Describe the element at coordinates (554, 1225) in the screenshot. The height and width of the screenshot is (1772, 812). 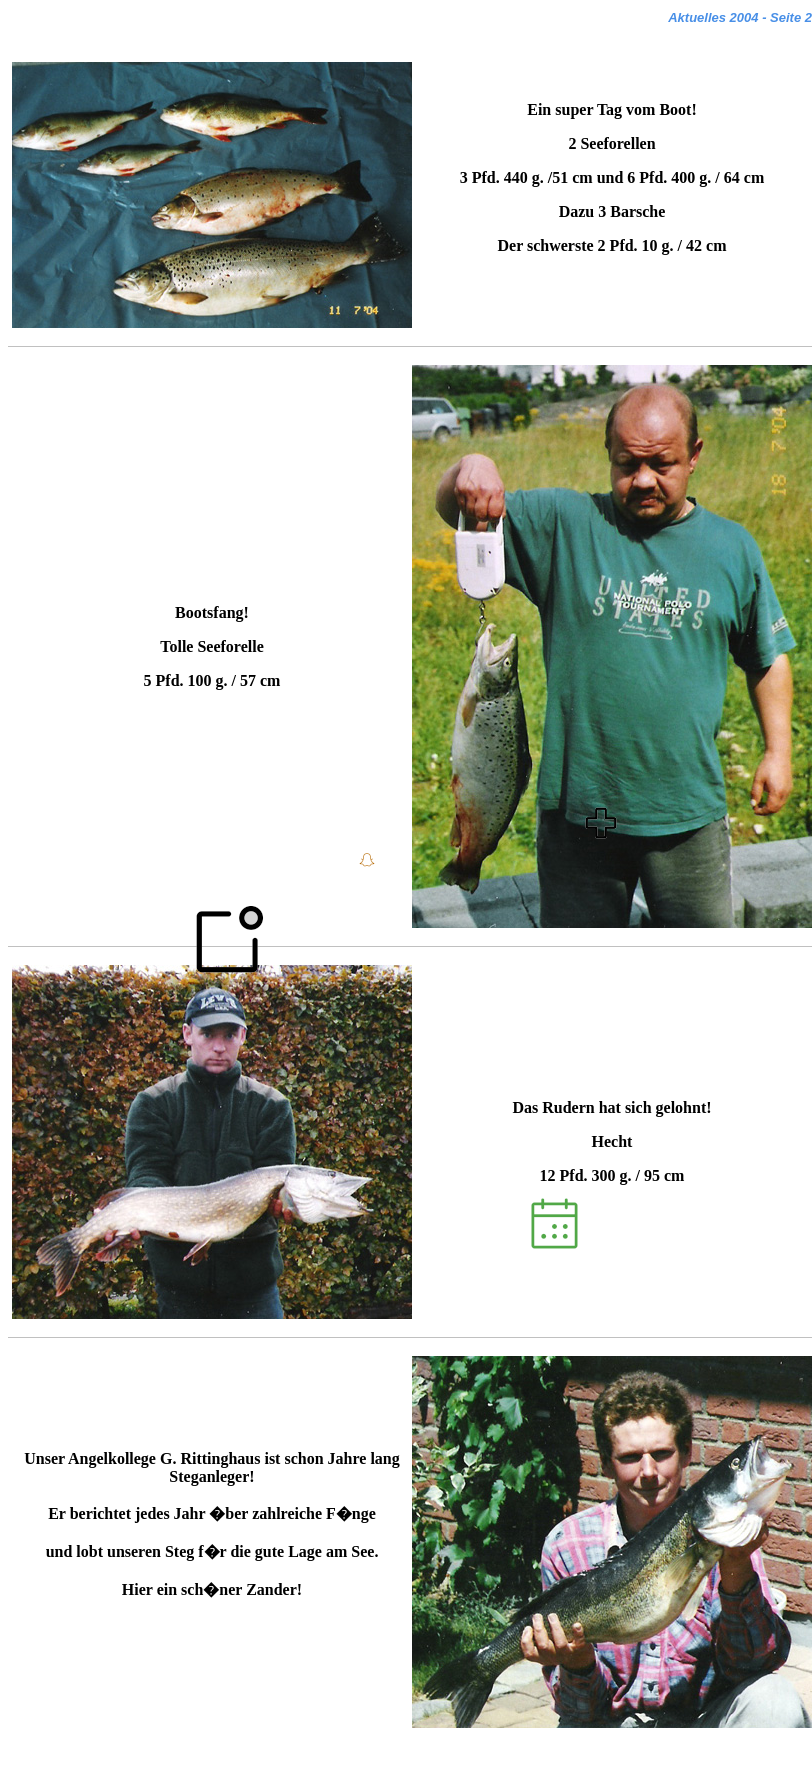
I see `view calendar events` at that location.